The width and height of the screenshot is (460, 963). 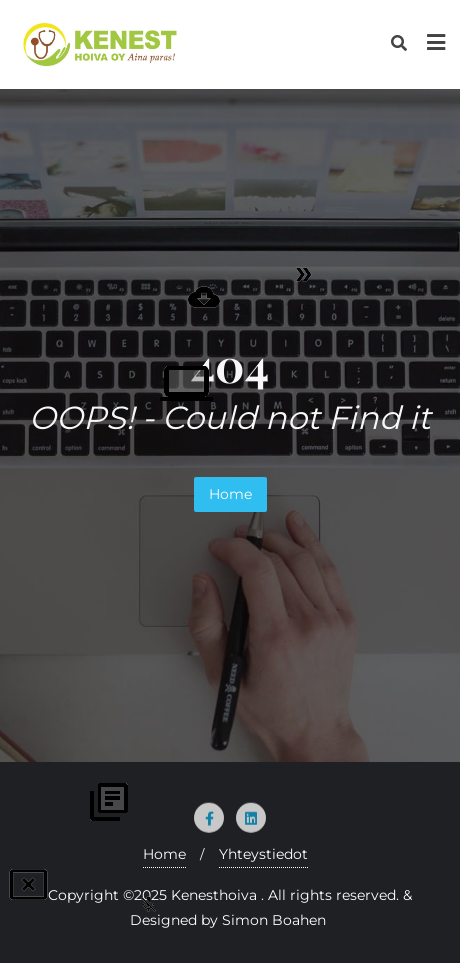 What do you see at coordinates (148, 904) in the screenshot?
I see `mute your microphone` at bounding box center [148, 904].